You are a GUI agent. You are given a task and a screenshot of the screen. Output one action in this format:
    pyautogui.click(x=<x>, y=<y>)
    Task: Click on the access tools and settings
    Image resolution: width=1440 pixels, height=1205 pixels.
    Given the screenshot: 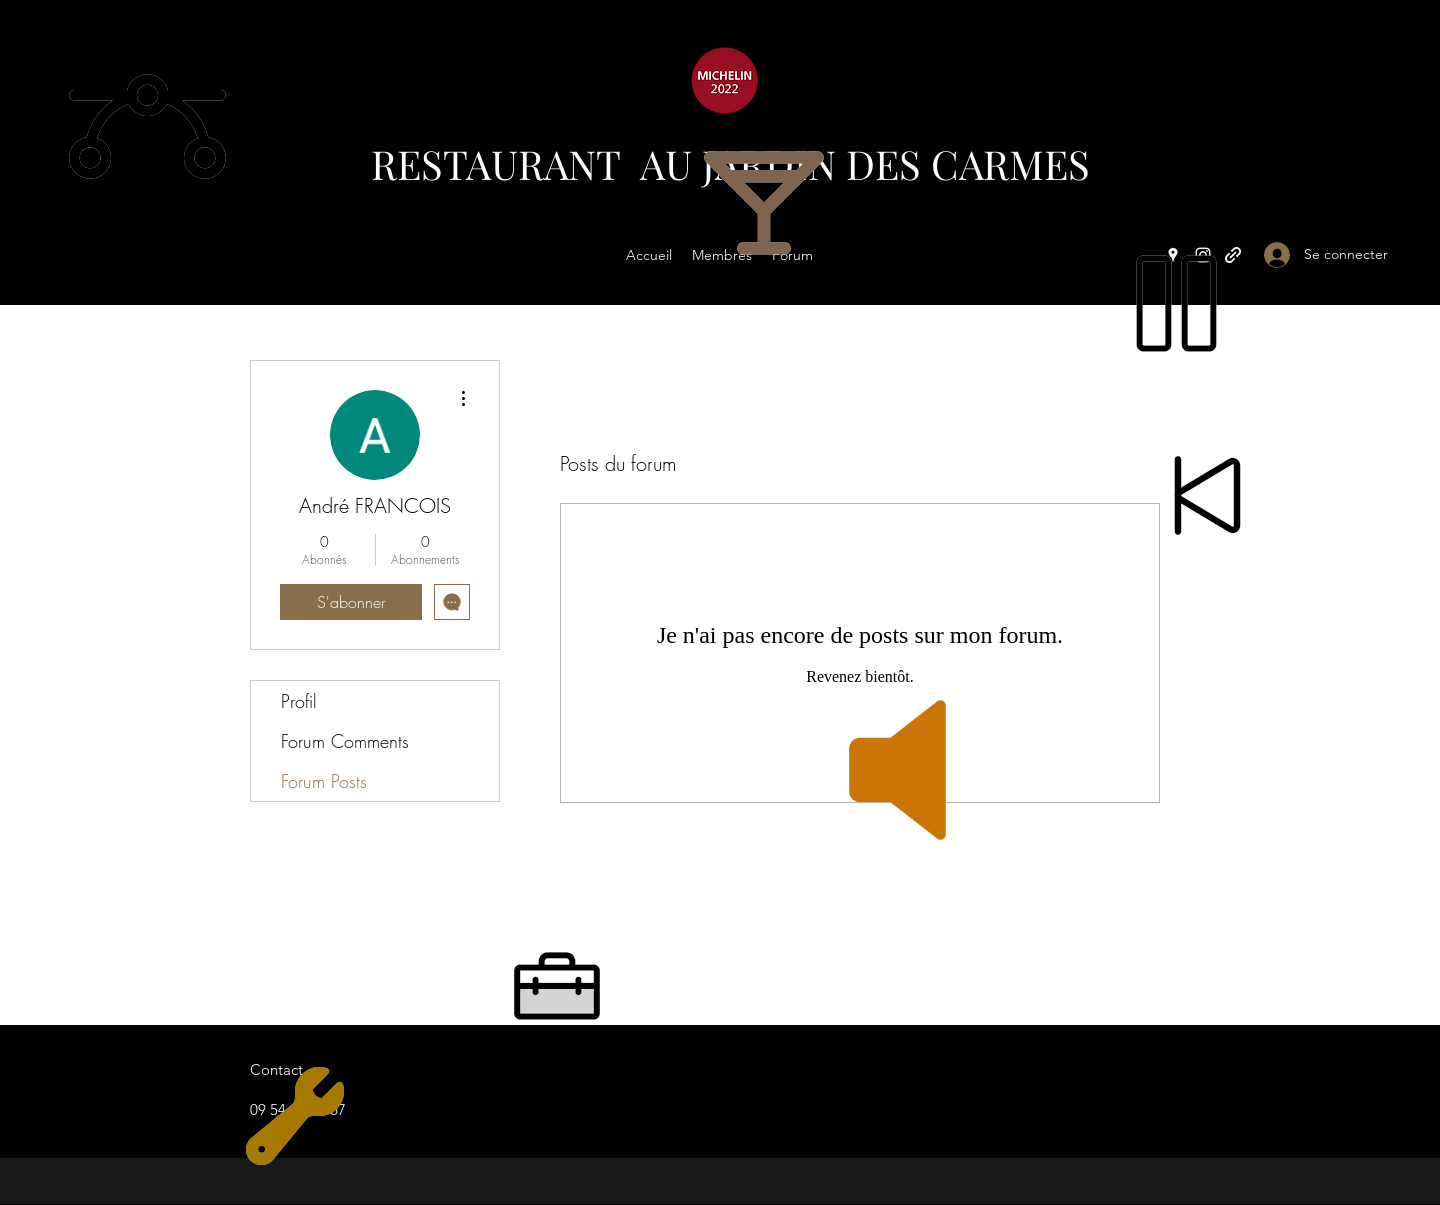 What is the action you would take?
    pyautogui.click(x=557, y=989)
    